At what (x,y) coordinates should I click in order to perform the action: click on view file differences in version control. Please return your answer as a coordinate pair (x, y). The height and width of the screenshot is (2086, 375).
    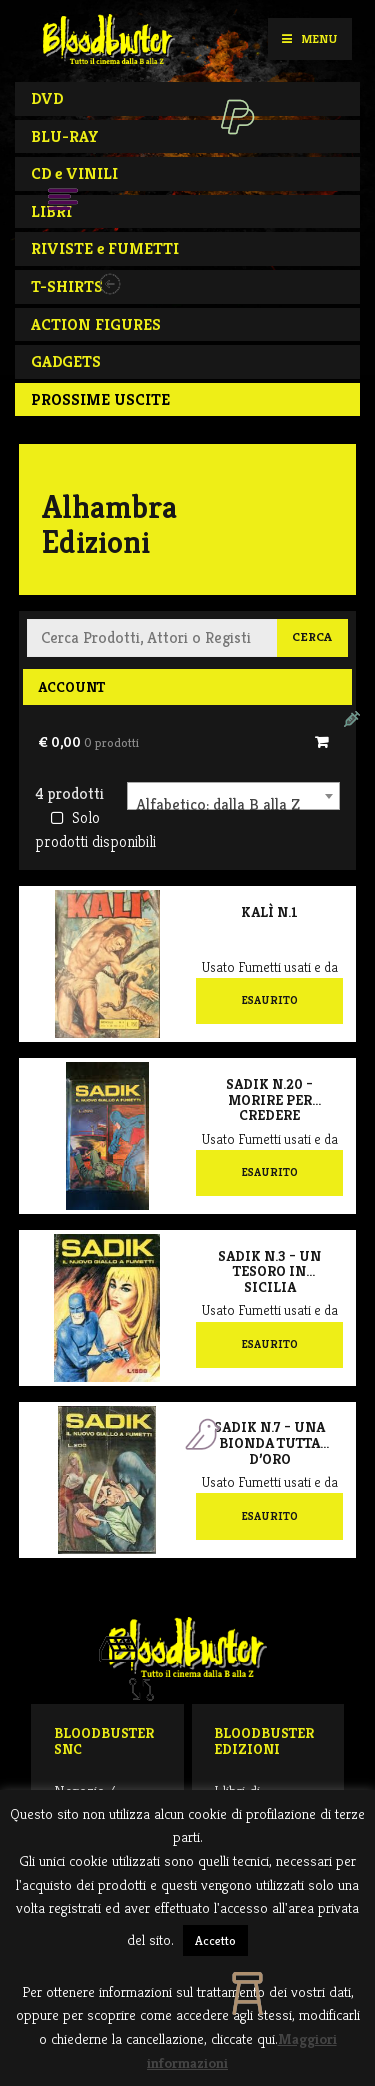
    Looking at the image, I should click on (141, 1689).